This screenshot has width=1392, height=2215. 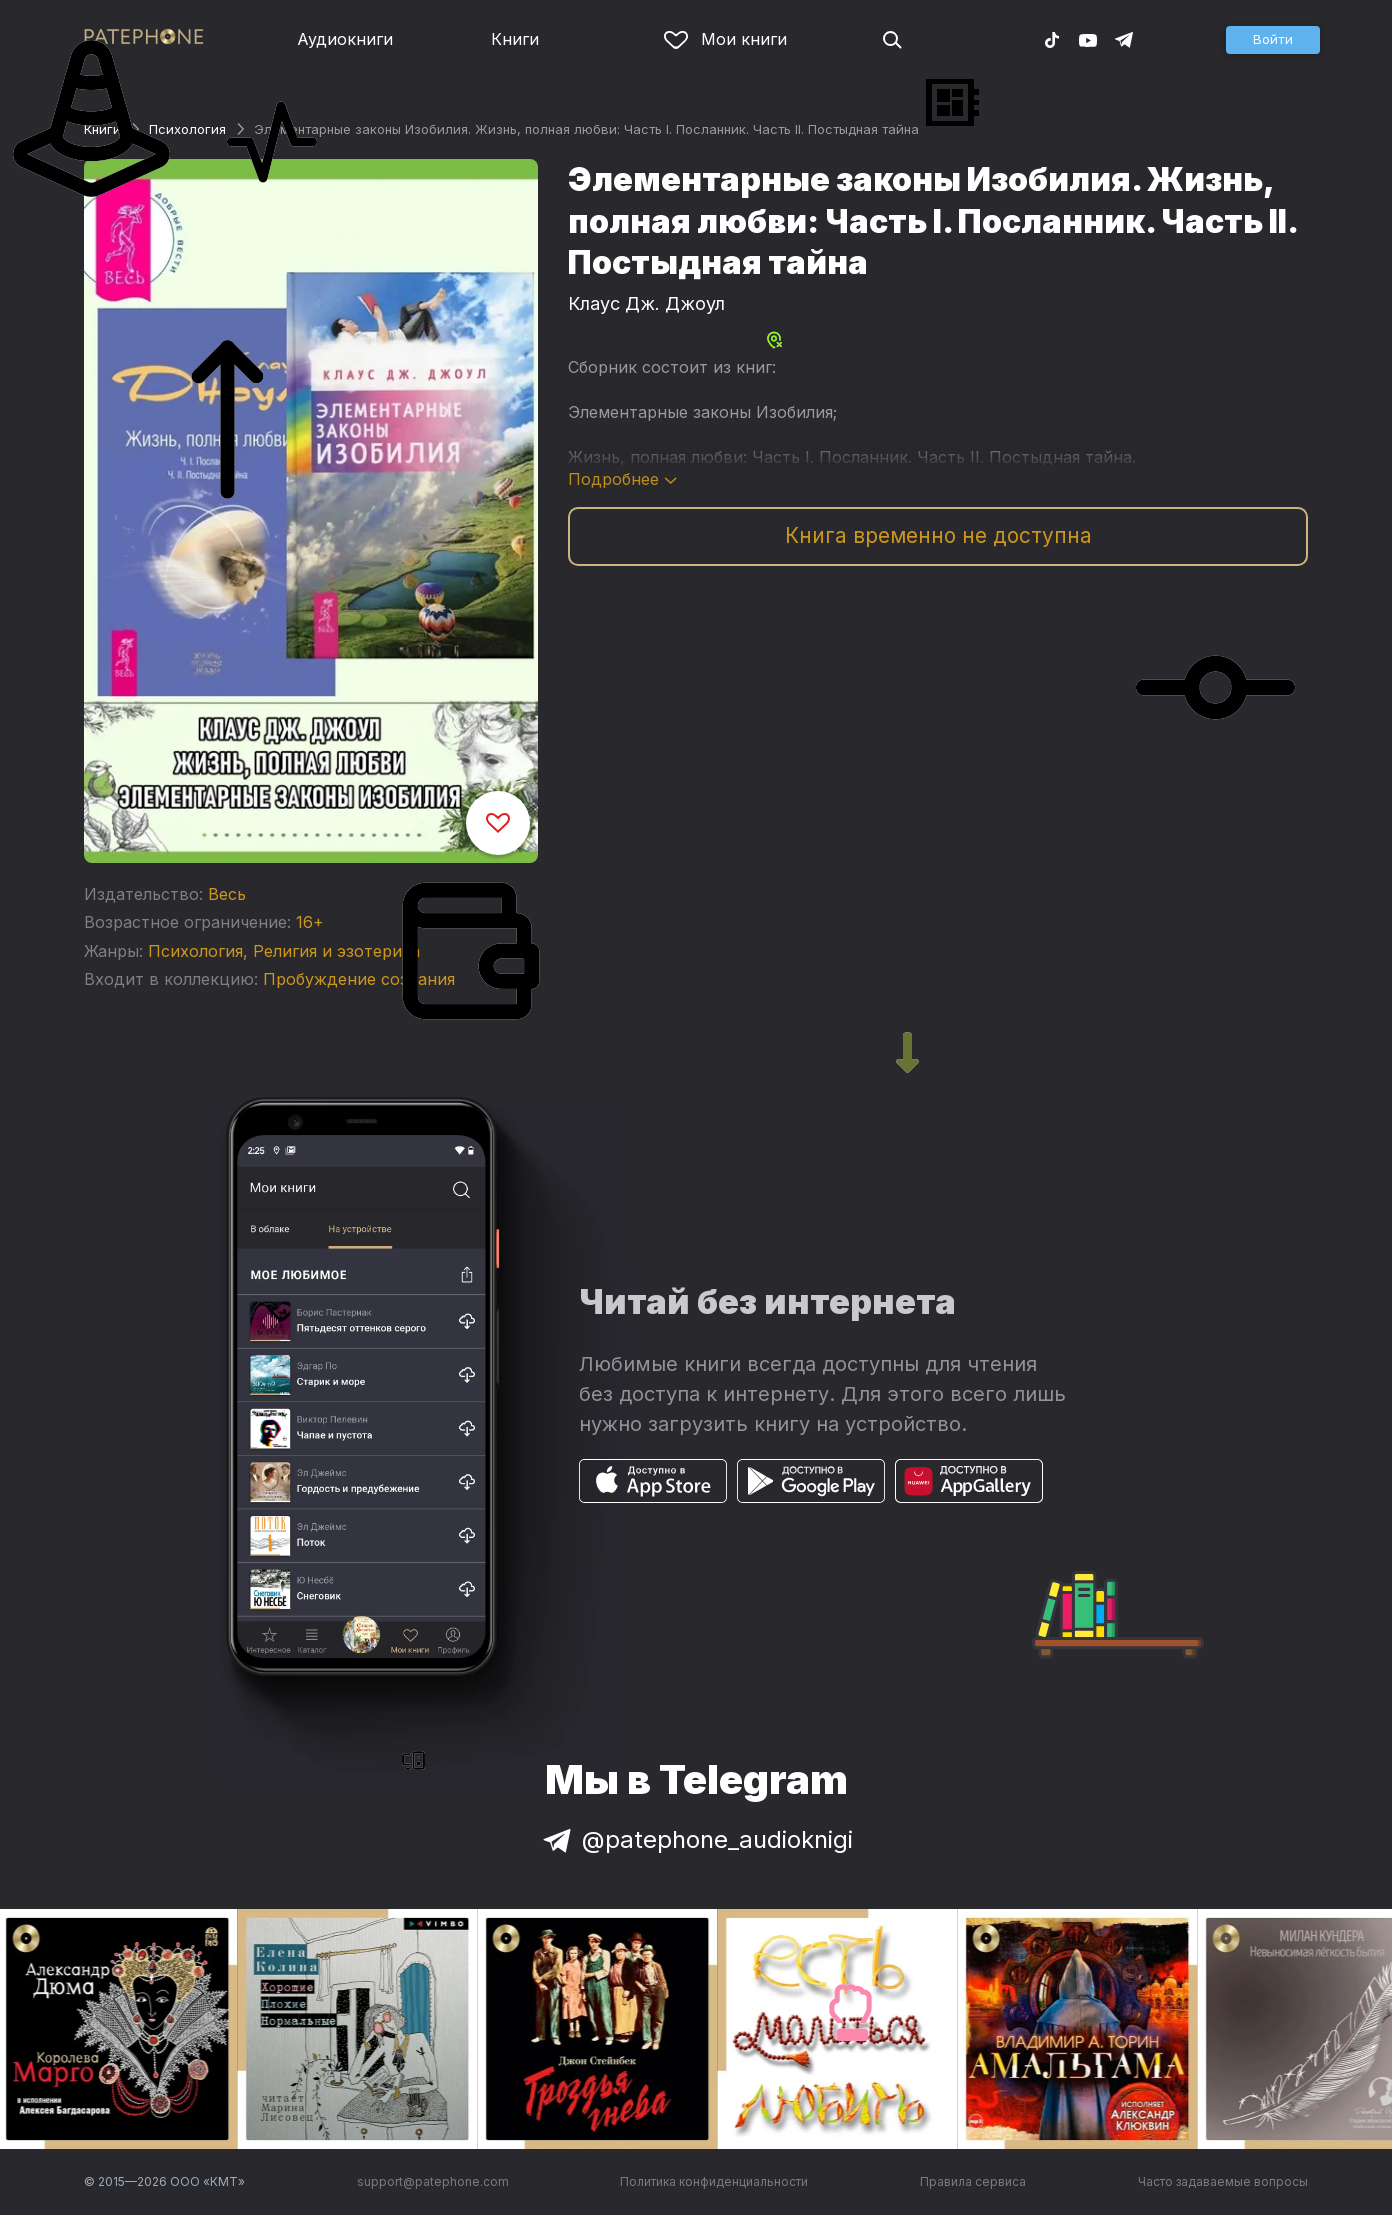 What do you see at coordinates (471, 951) in the screenshot?
I see `access your wallet or payment methods` at bounding box center [471, 951].